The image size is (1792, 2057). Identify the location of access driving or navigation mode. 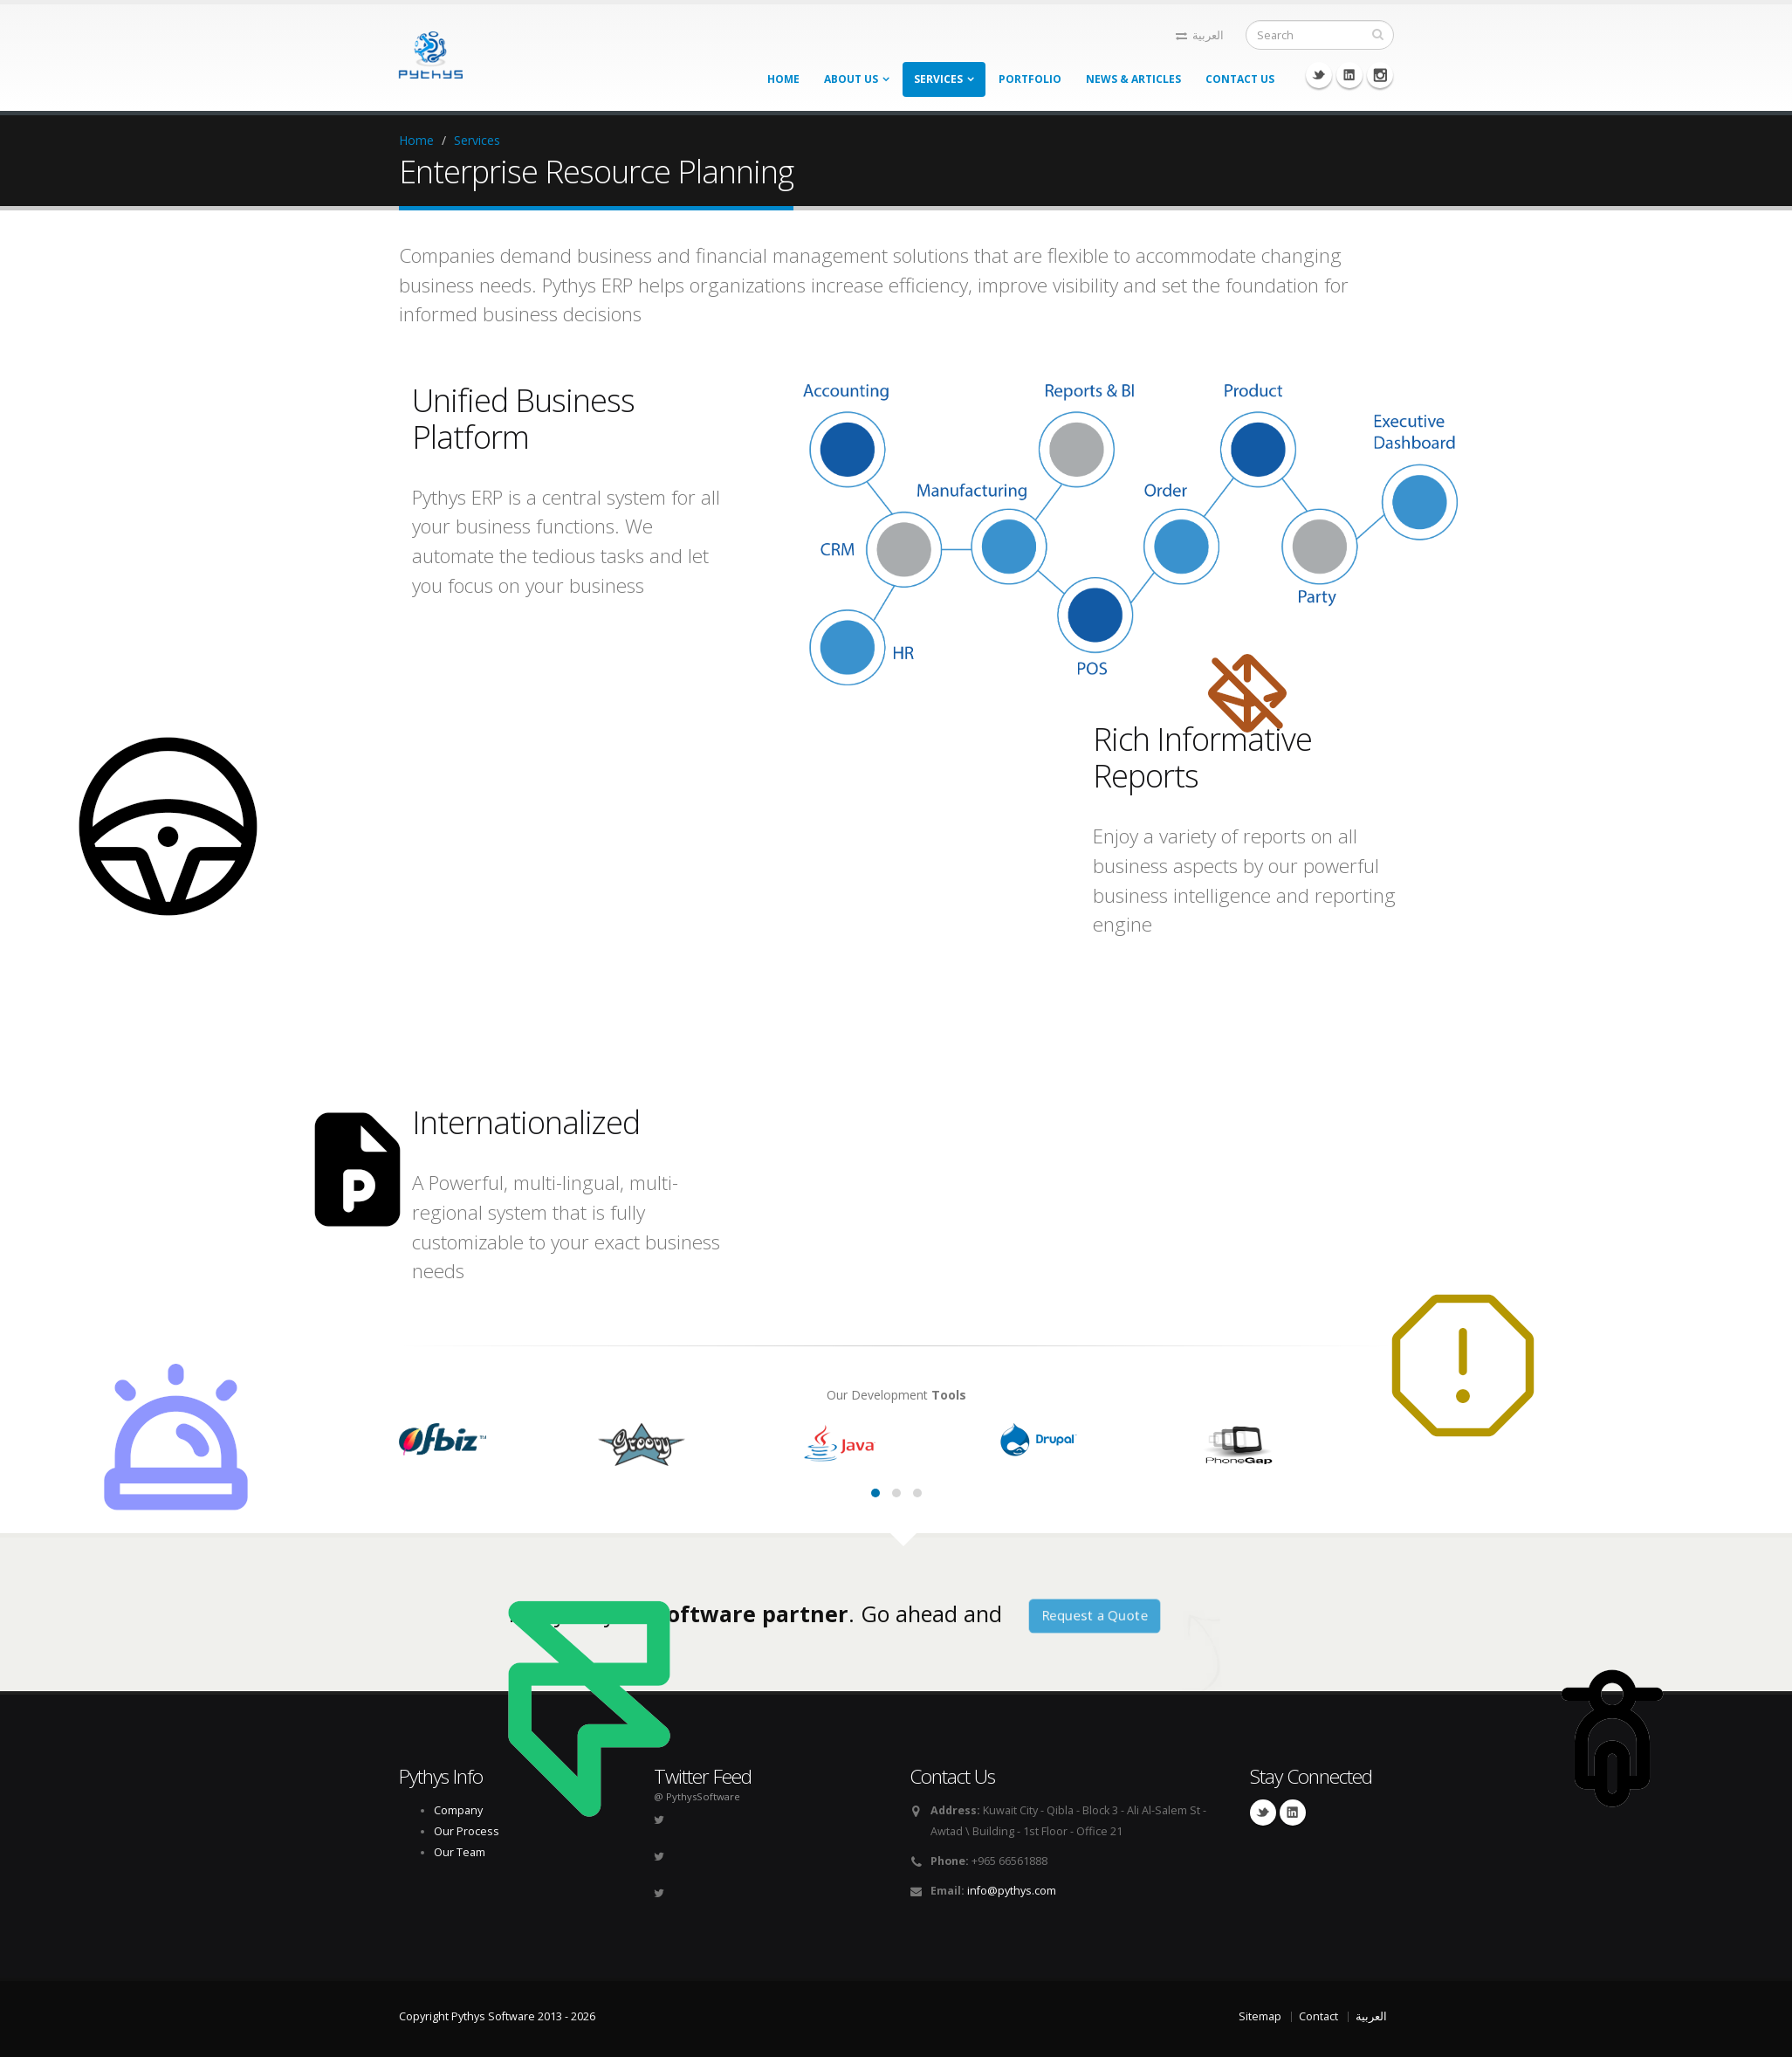
(168, 826).